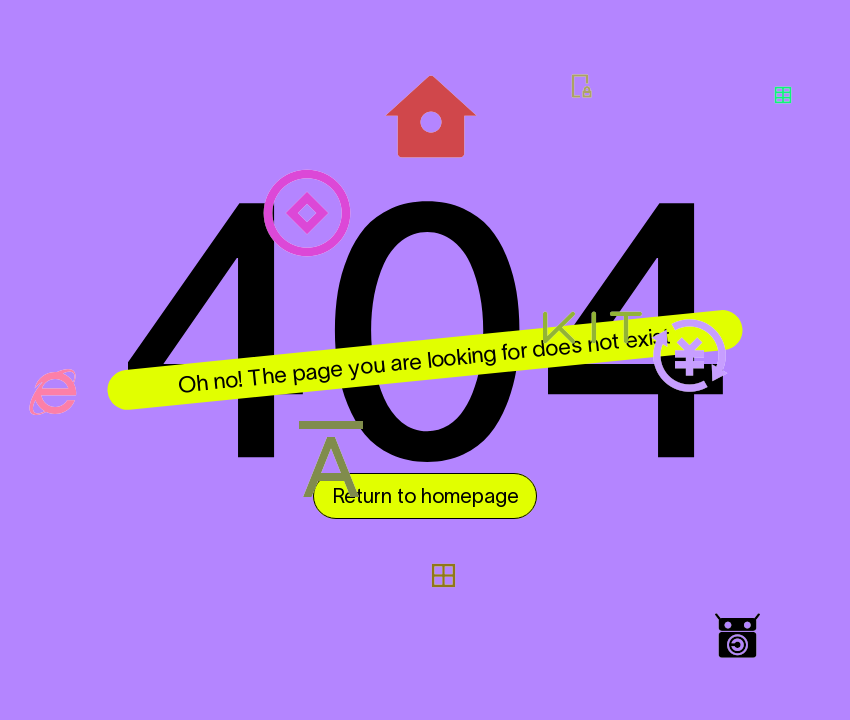  Describe the element at coordinates (307, 213) in the screenshot. I see `view in-app currency or coin balance` at that location.